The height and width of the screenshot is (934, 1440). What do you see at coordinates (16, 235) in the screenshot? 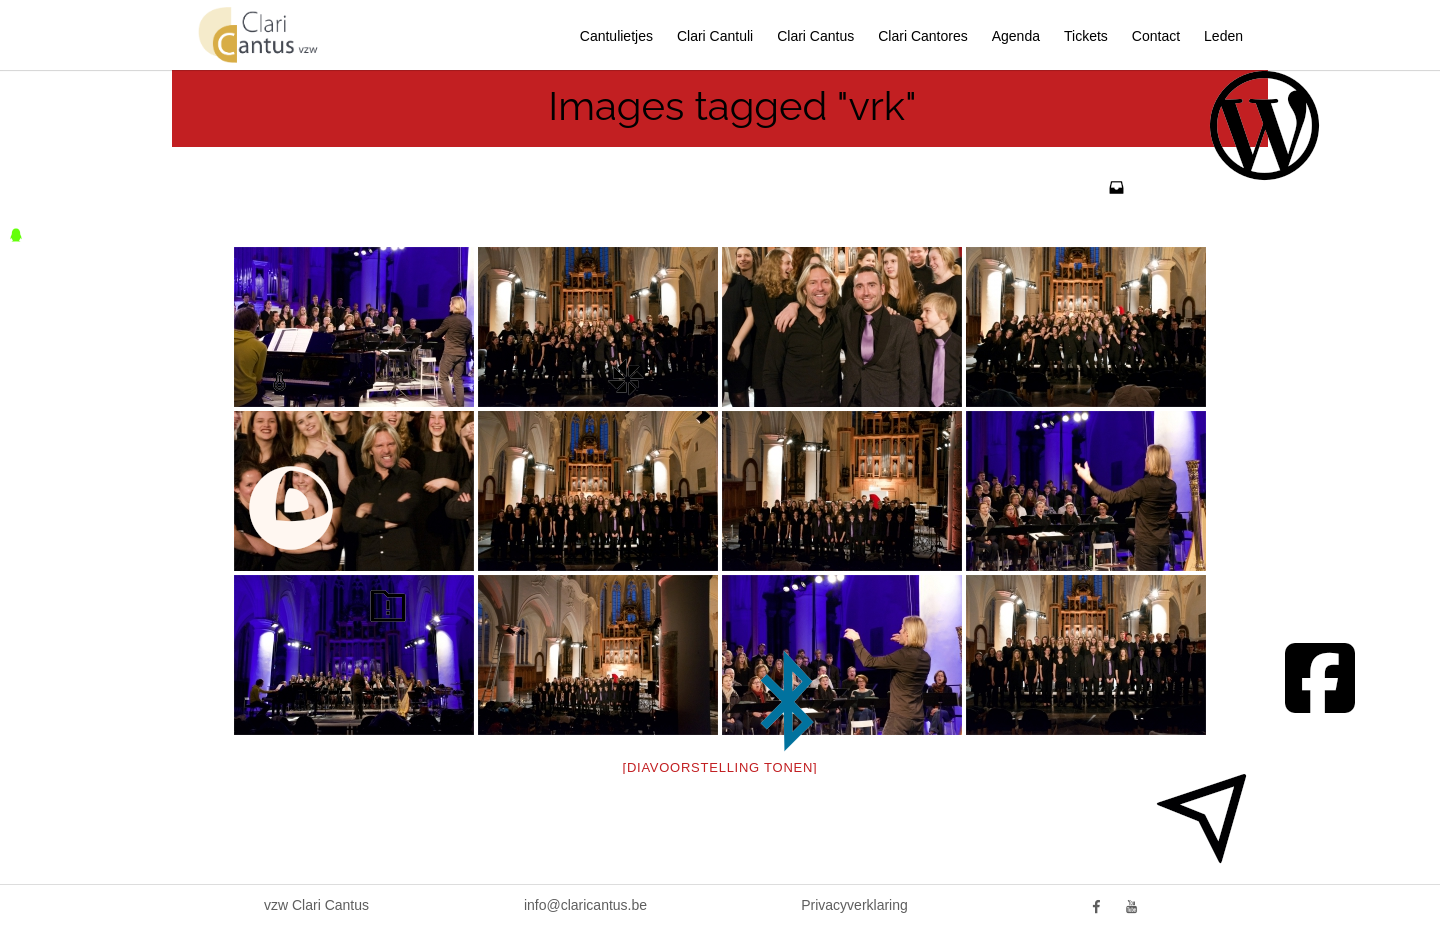
I see `open QQ messenger app` at bounding box center [16, 235].